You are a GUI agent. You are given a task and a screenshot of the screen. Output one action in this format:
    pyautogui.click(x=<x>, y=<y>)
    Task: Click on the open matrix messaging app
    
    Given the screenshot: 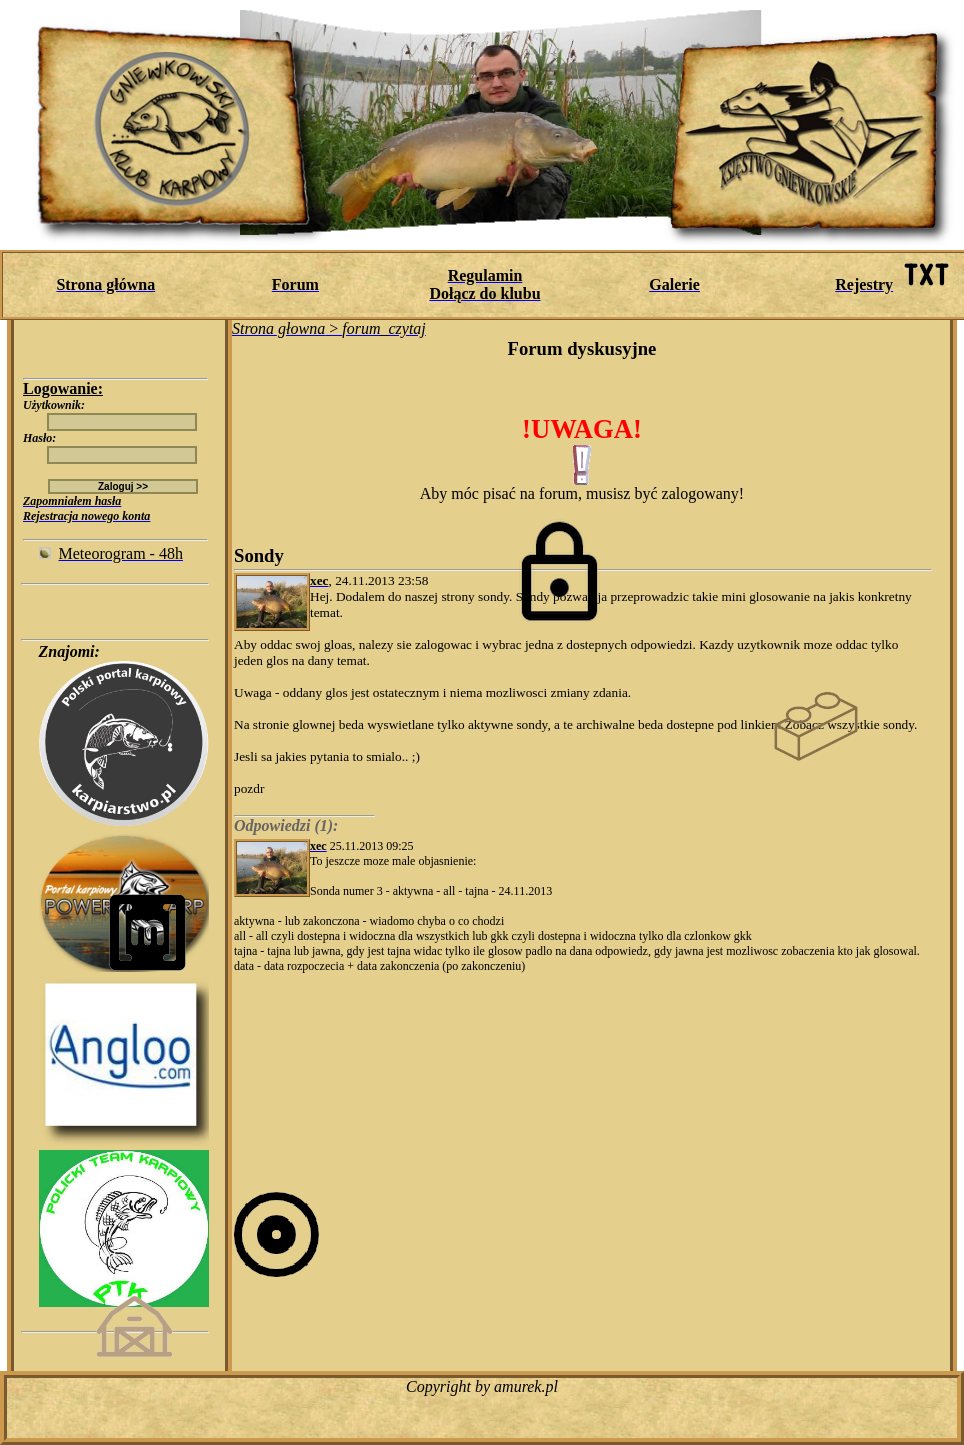 What is the action you would take?
    pyautogui.click(x=147, y=932)
    